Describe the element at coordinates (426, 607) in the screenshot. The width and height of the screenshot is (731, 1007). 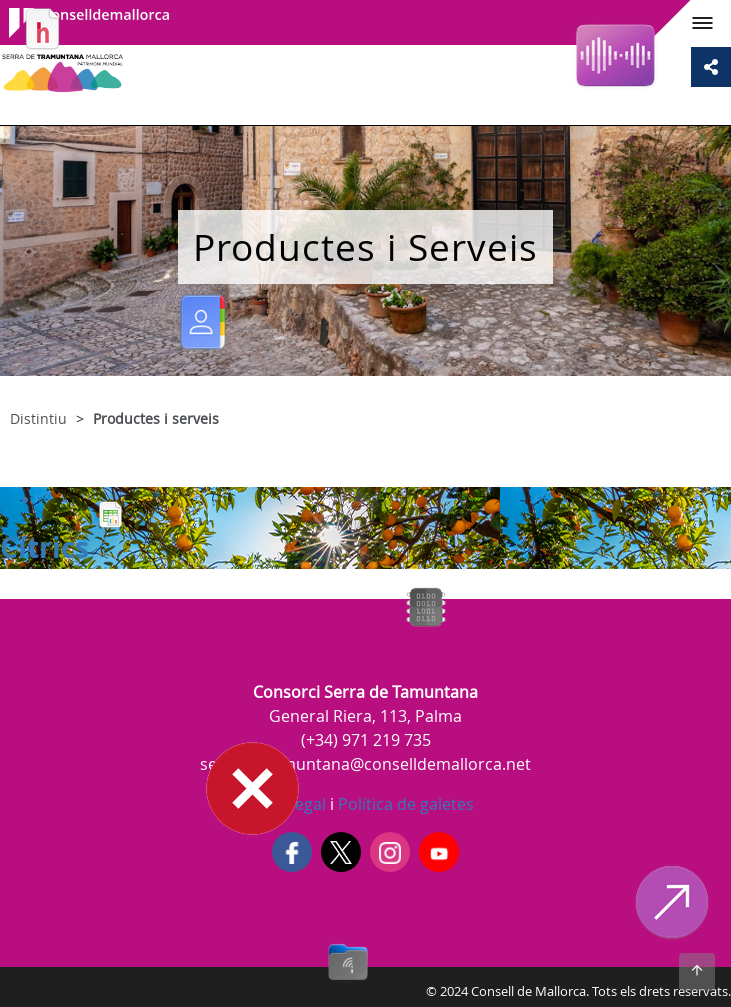
I see `firmware or binary file type indicator` at that location.